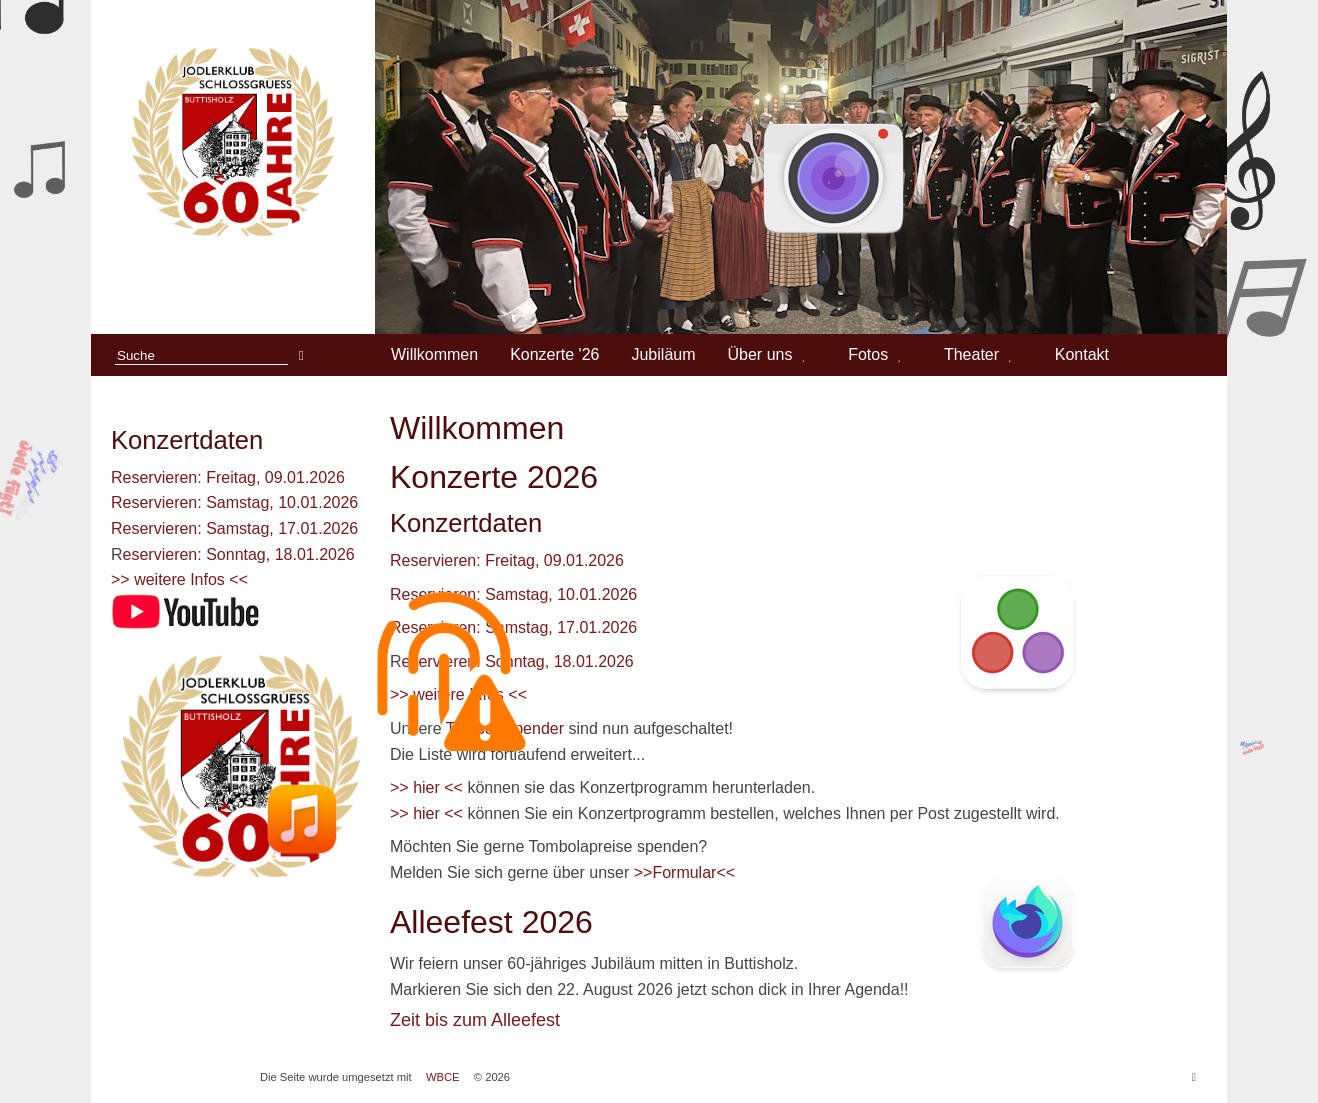  I want to click on open google play music app, so click(302, 819).